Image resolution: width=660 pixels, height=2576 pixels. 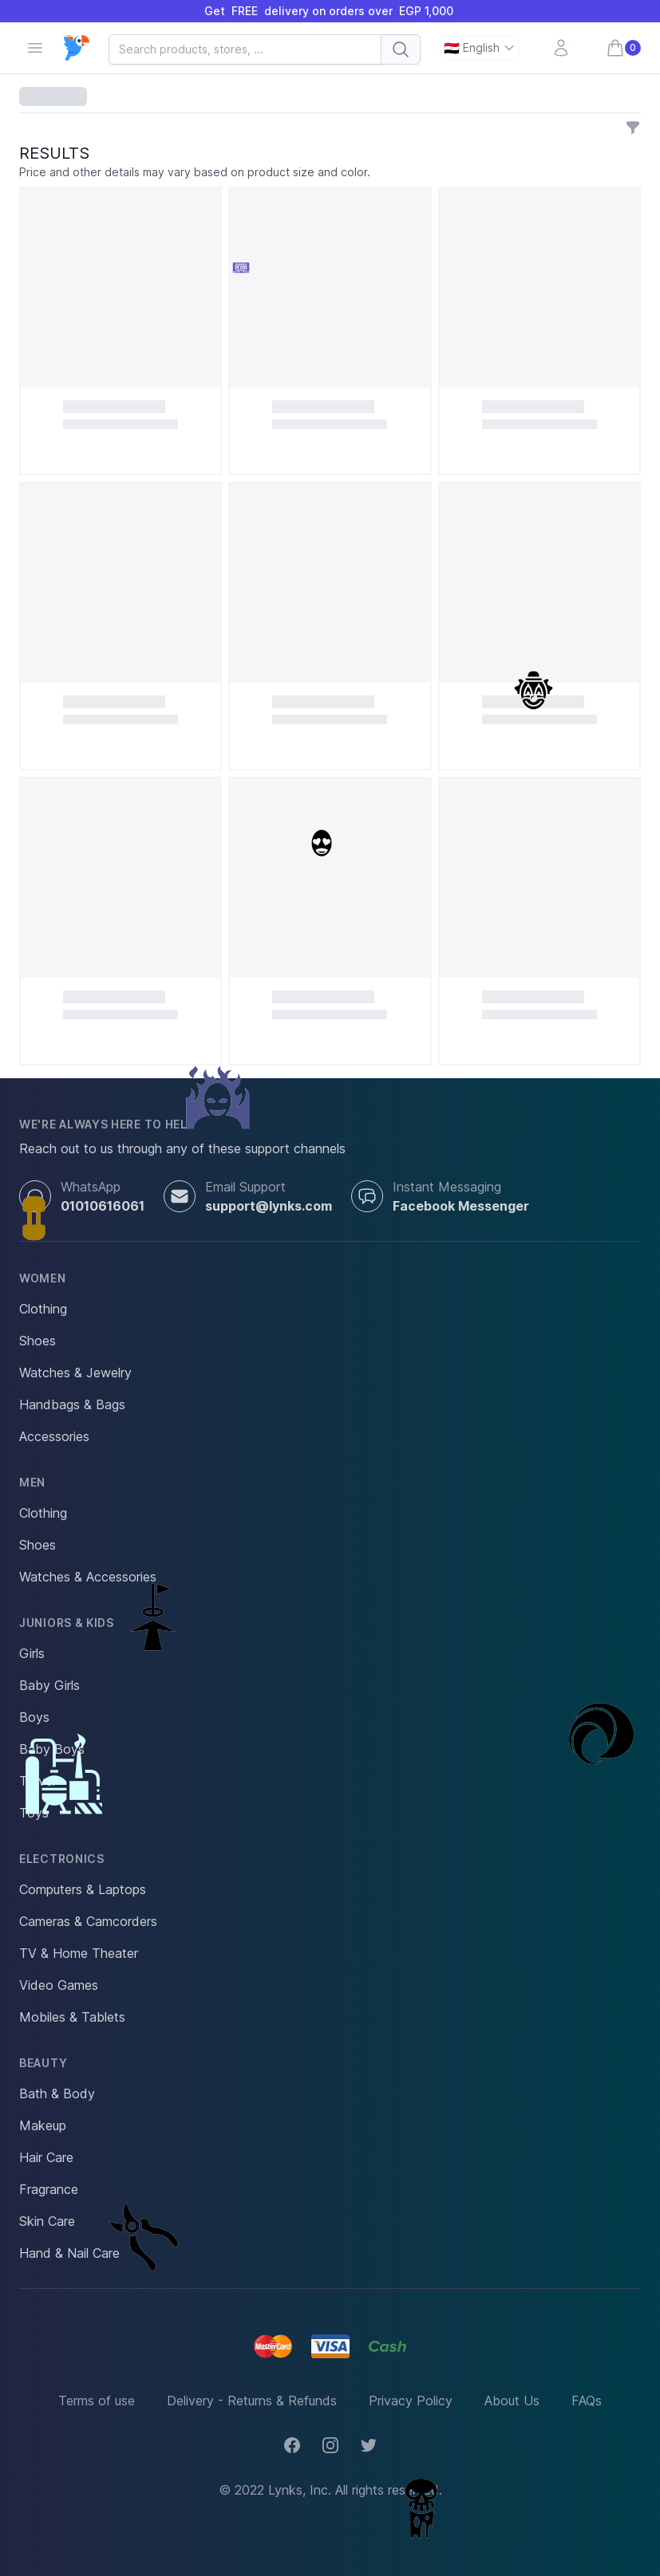 What do you see at coordinates (34, 1218) in the screenshot?
I see `use grenade weapon or explosive item` at bounding box center [34, 1218].